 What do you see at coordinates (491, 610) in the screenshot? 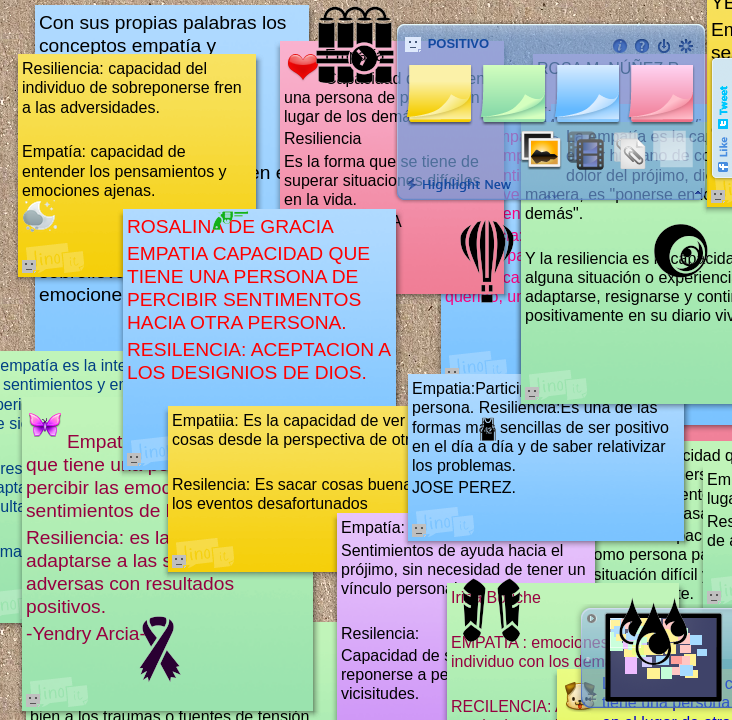
I see `equip leg armor to your character` at bounding box center [491, 610].